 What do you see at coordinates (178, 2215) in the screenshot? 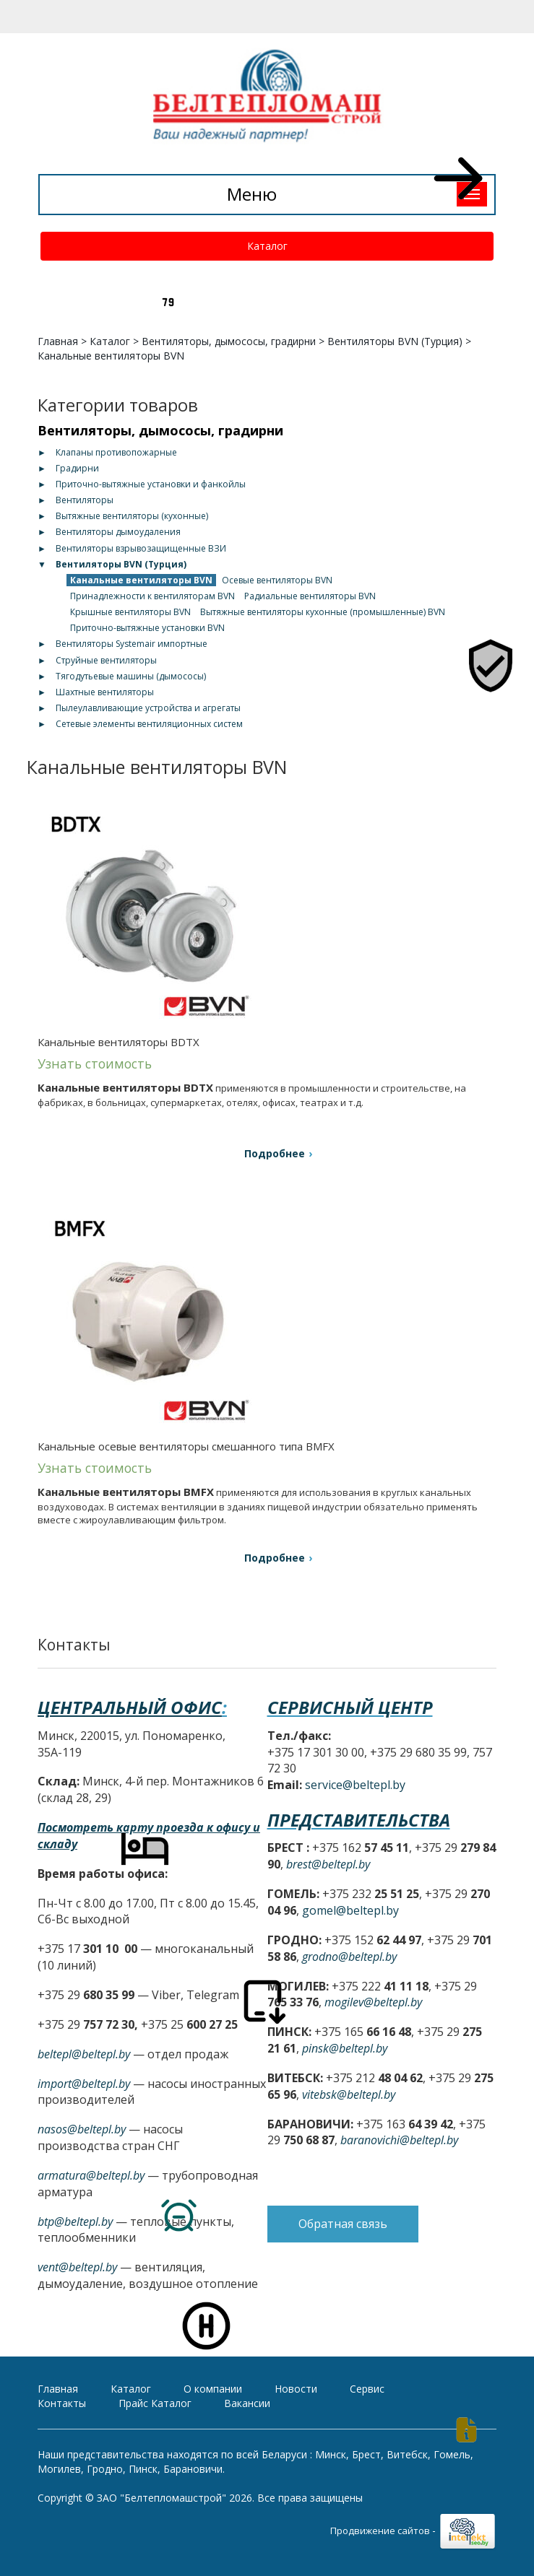
I see `remove or delete an alarm` at bounding box center [178, 2215].